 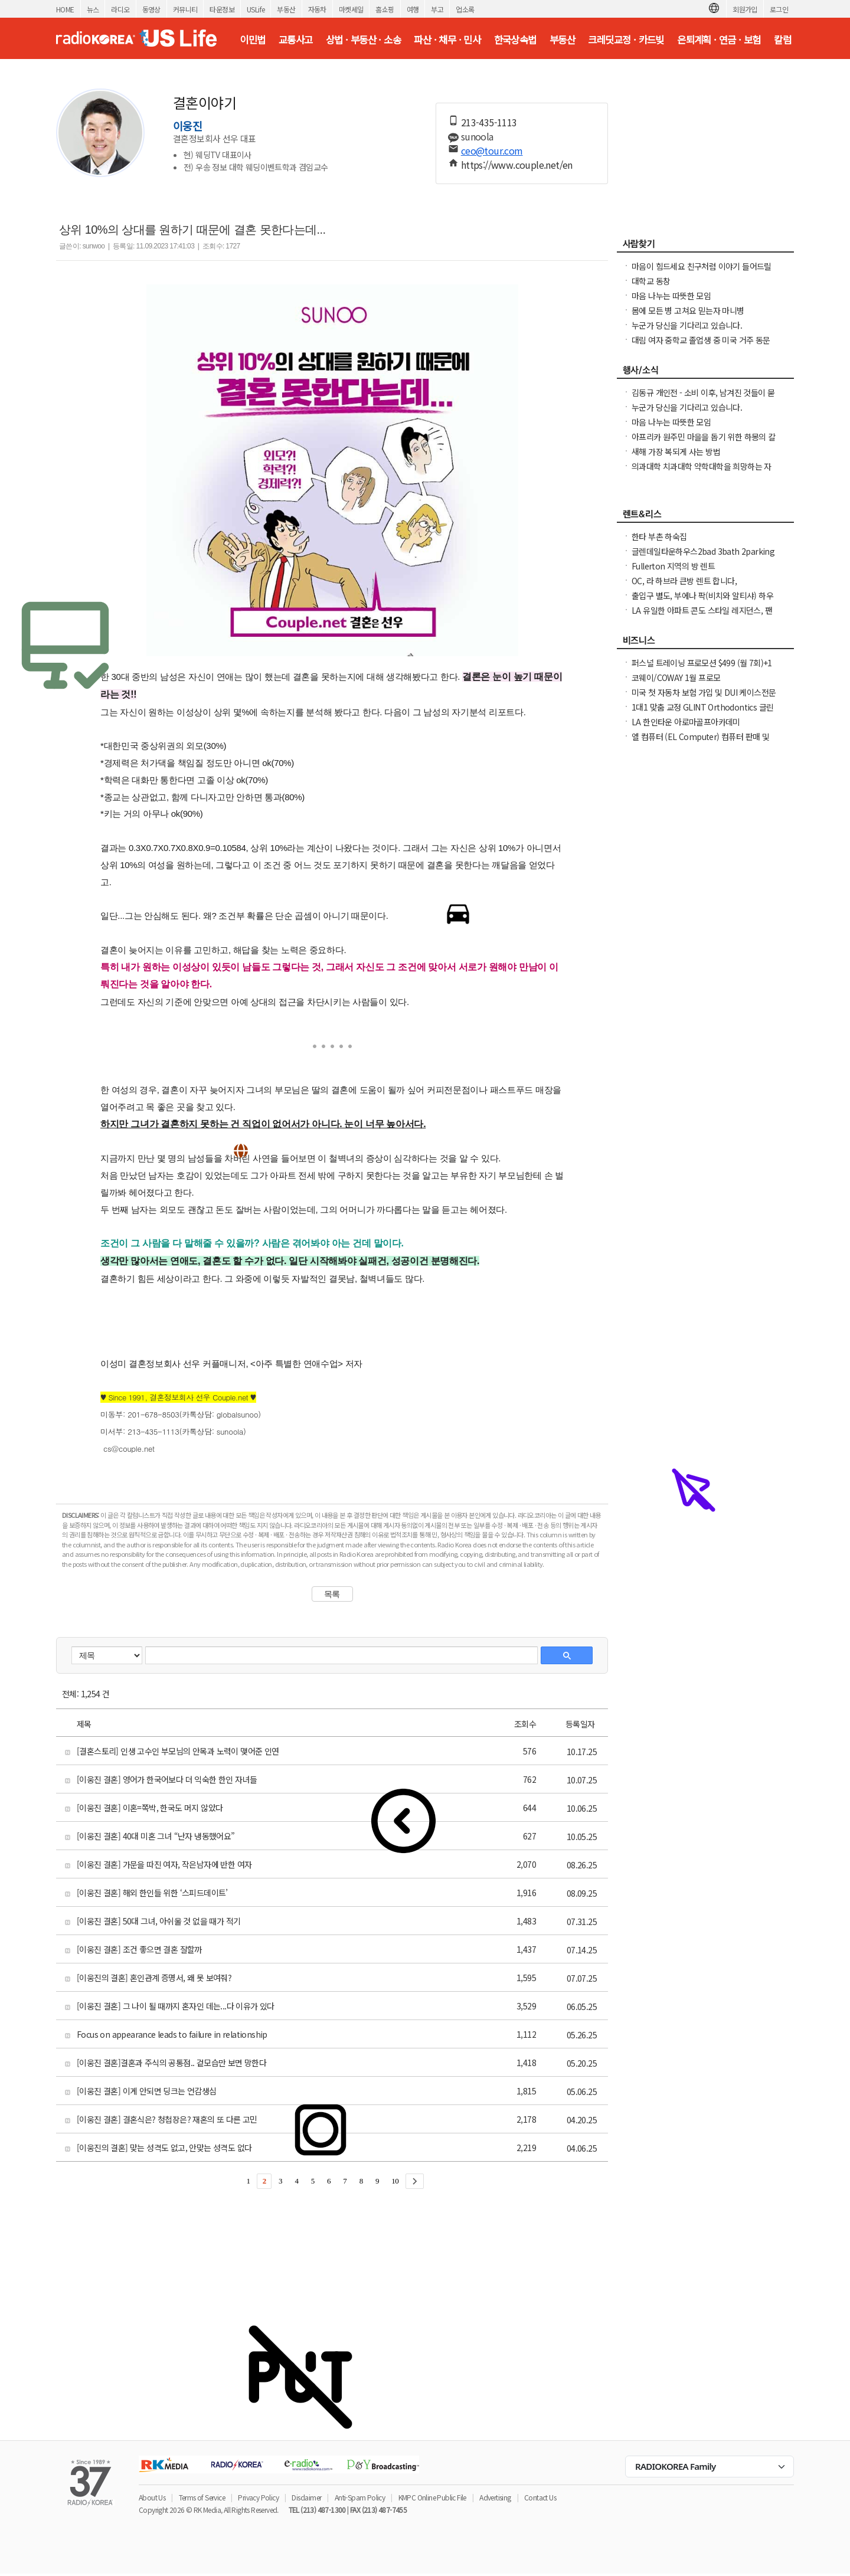 What do you see at coordinates (458, 914) in the screenshot?
I see `time to leave notification for upcoming trip` at bounding box center [458, 914].